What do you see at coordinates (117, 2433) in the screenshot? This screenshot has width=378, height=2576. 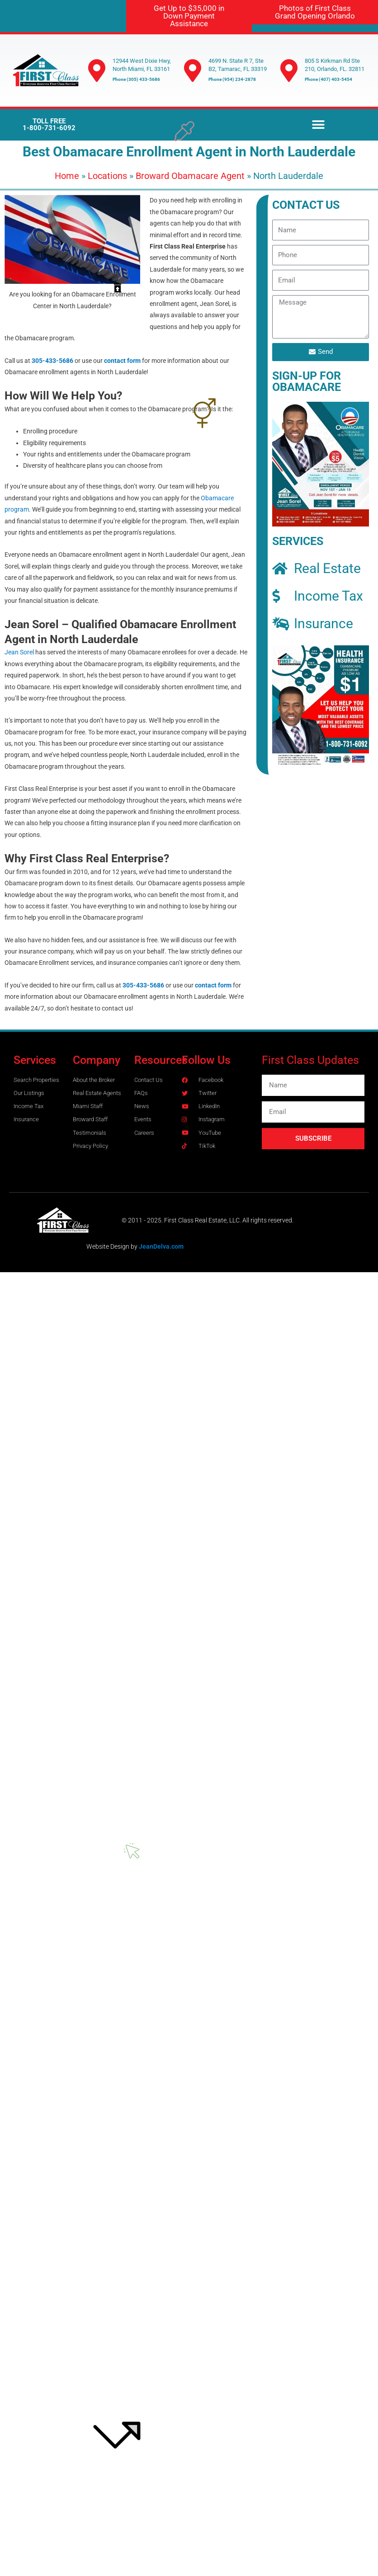 I see `reply to a message or forward content` at bounding box center [117, 2433].